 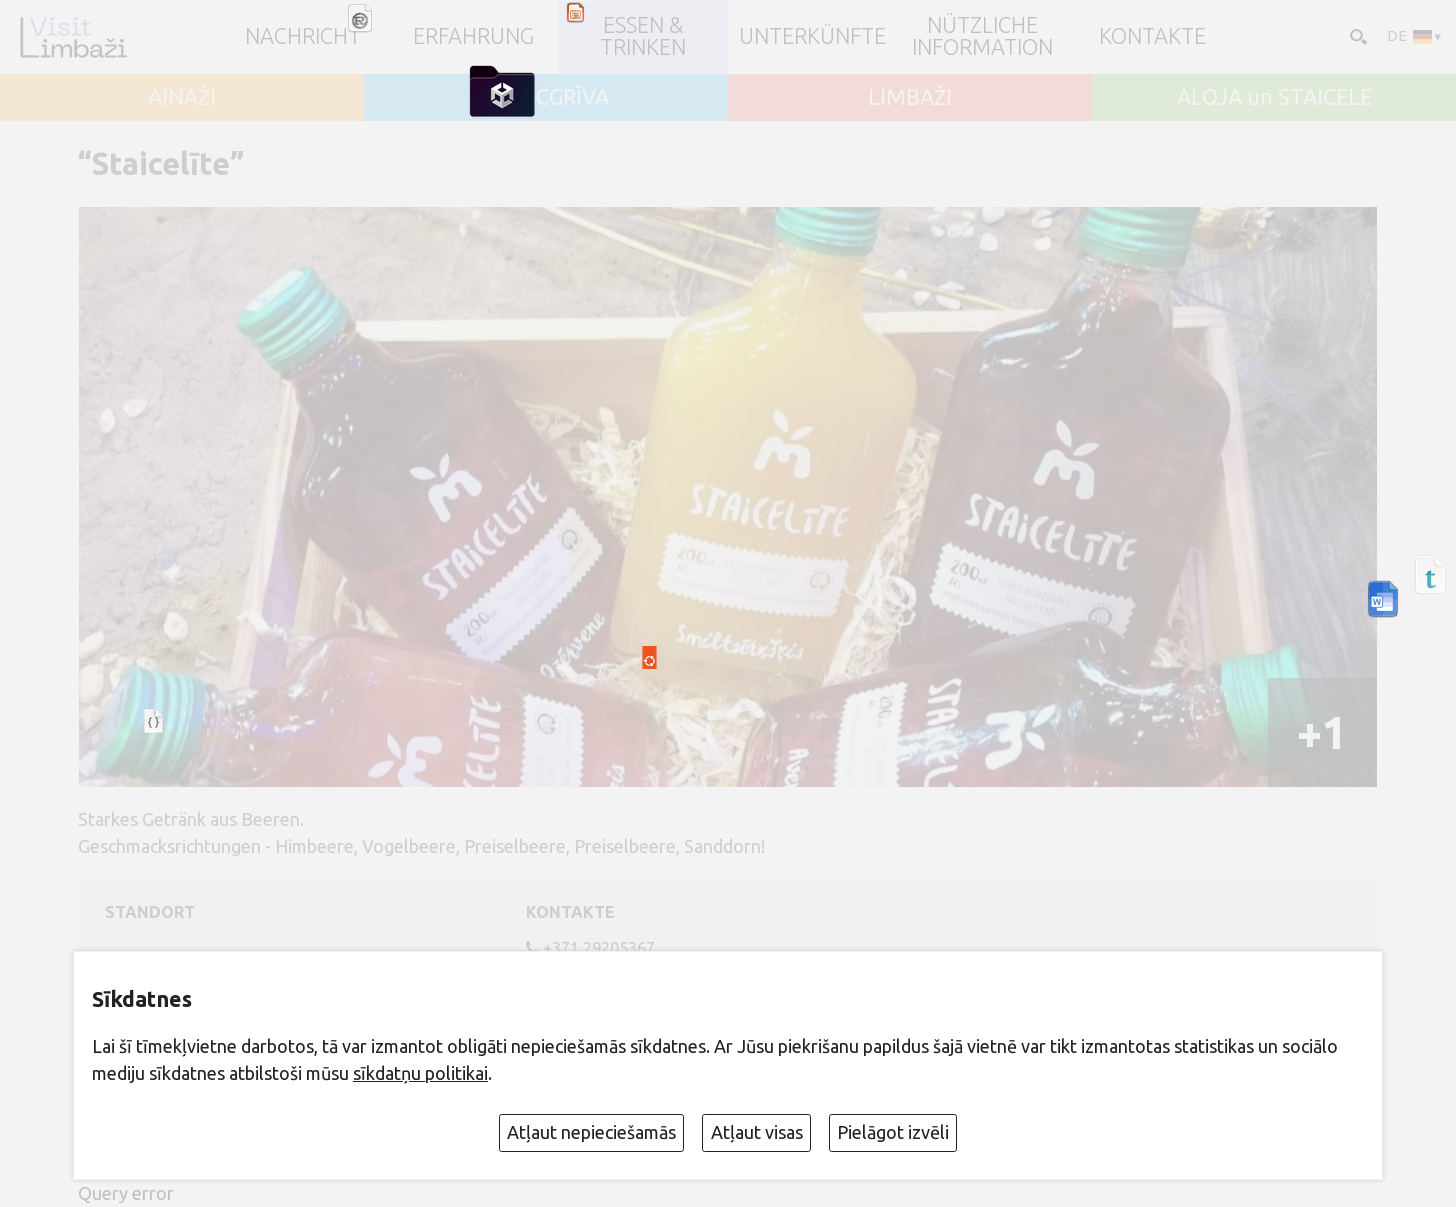 What do you see at coordinates (1430, 574) in the screenshot?
I see `a typst document file` at bounding box center [1430, 574].